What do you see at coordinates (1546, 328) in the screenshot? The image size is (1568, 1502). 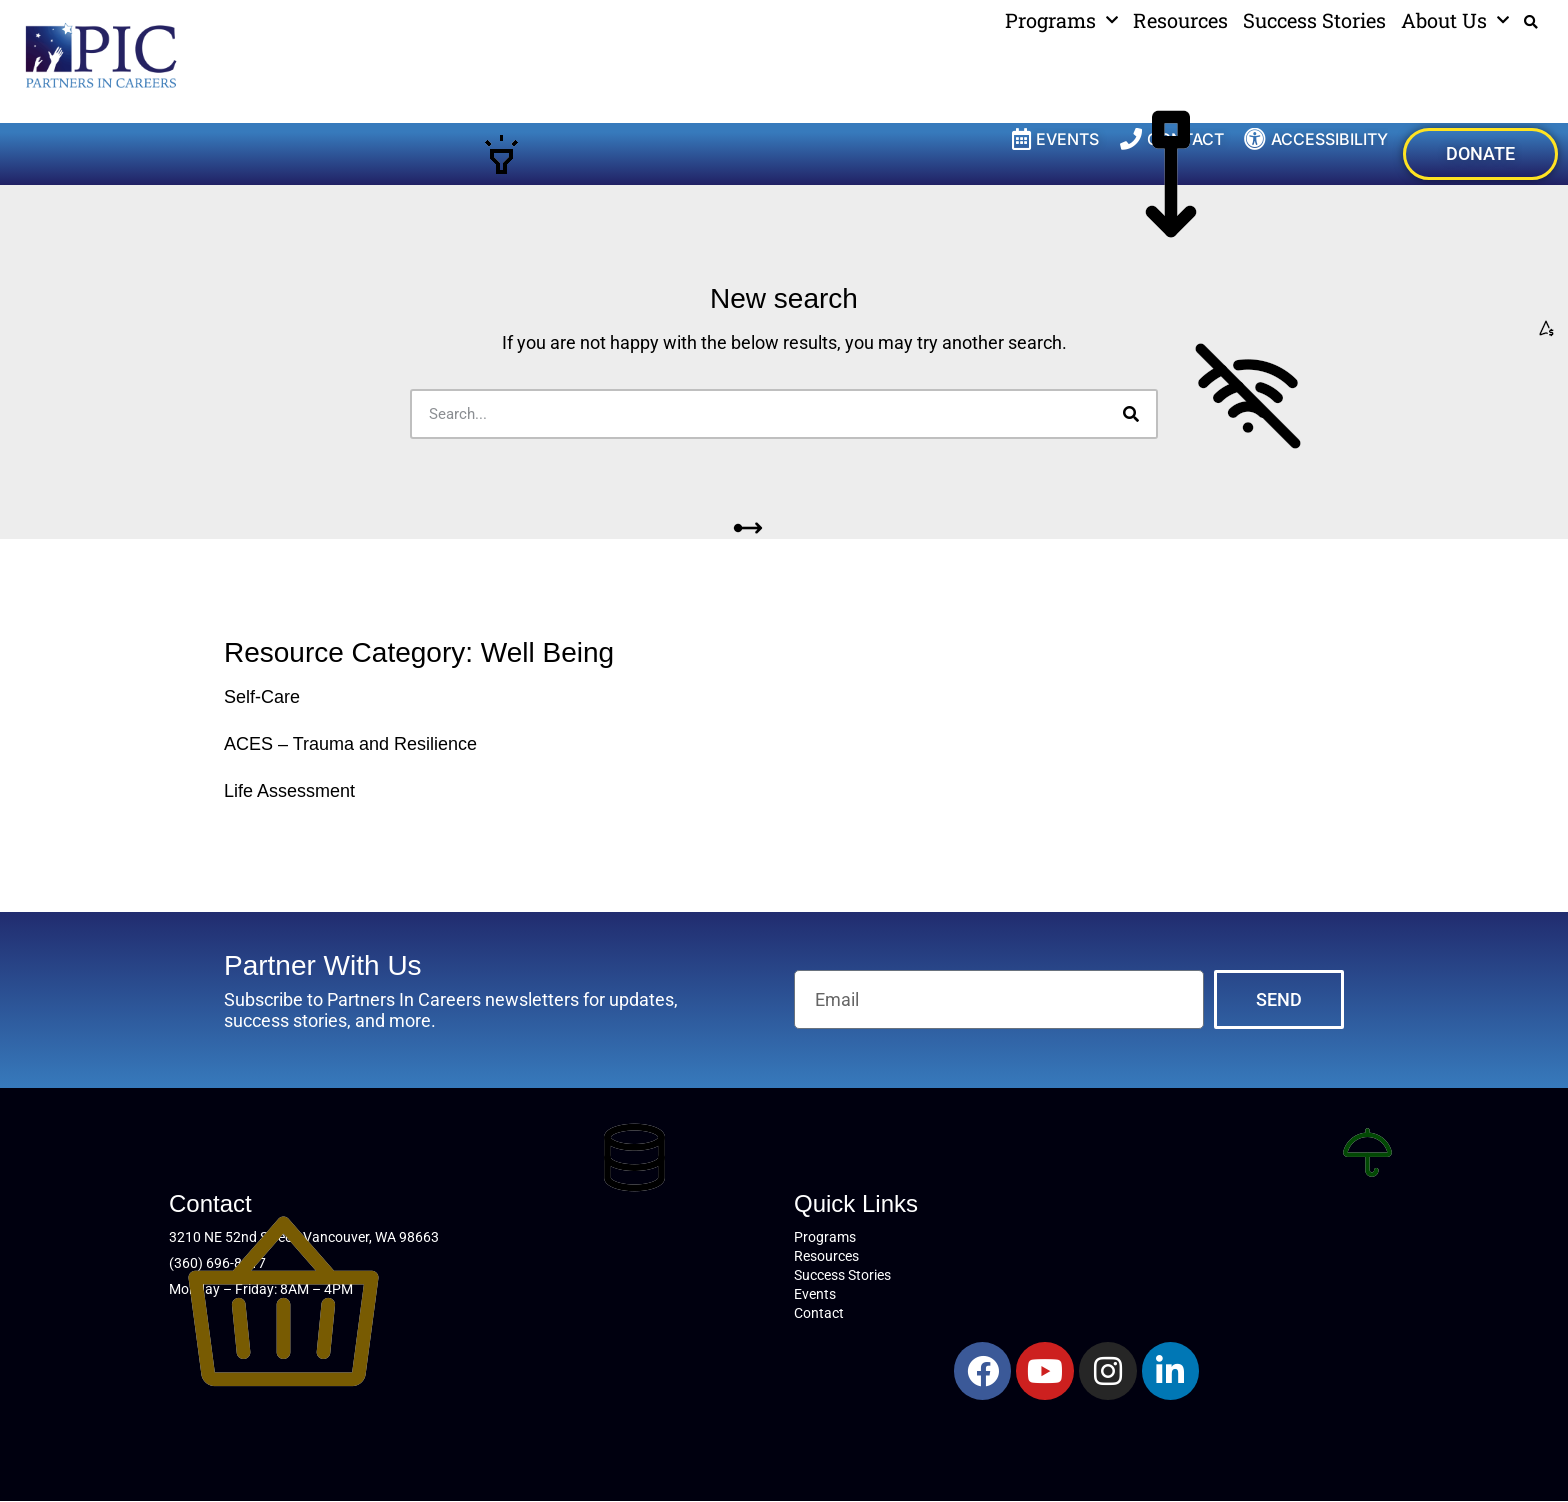 I see `navigate to nearby financial services` at bounding box center [1546, 328].